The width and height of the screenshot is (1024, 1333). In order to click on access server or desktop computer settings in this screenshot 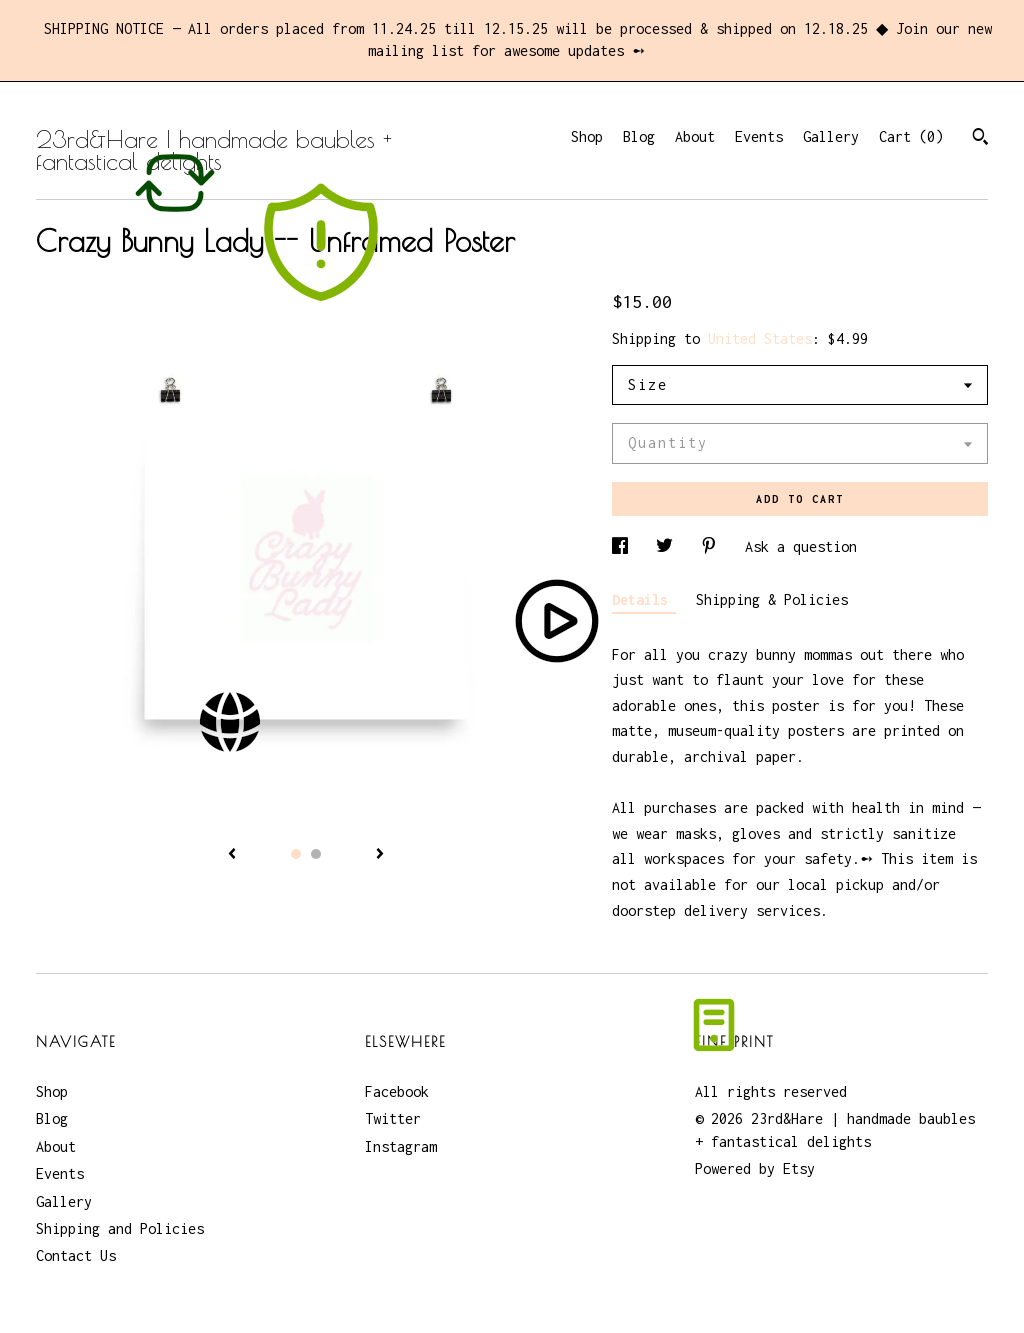, I will do `click(714, 1025)`.